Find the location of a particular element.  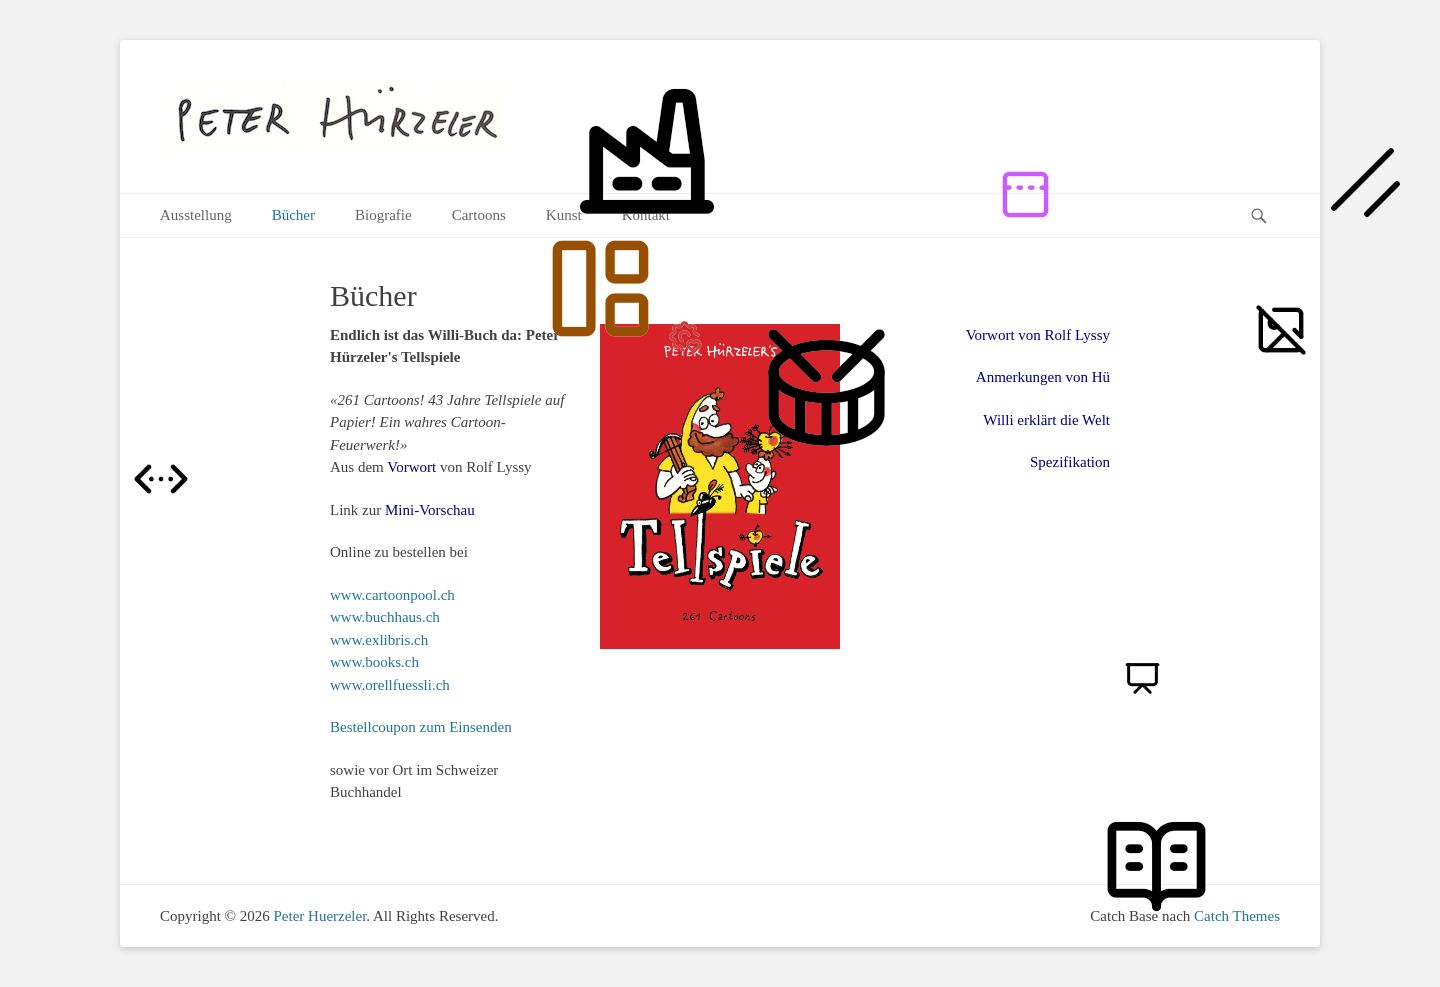

start a presentation or slideshow is located at coordinates (1142, 678).